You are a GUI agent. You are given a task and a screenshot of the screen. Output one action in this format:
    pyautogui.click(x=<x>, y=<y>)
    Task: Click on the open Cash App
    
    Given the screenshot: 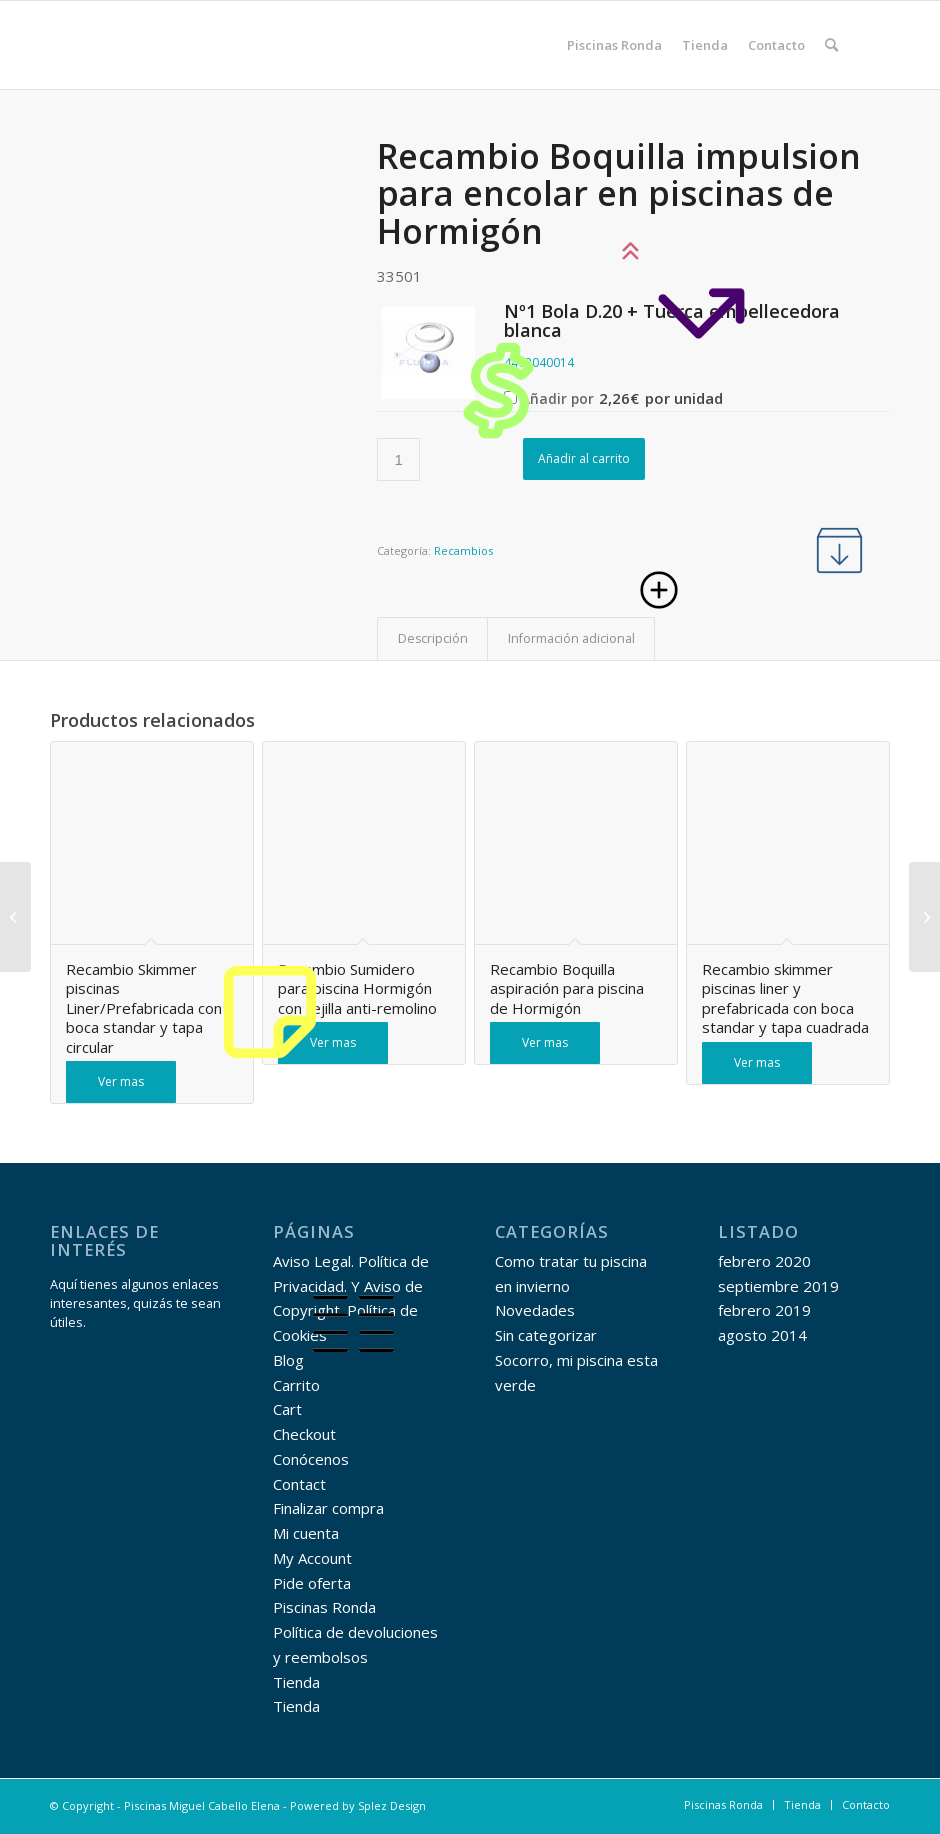 What is the action you would take?
    pyautogui.click(x=498, y=390)
    